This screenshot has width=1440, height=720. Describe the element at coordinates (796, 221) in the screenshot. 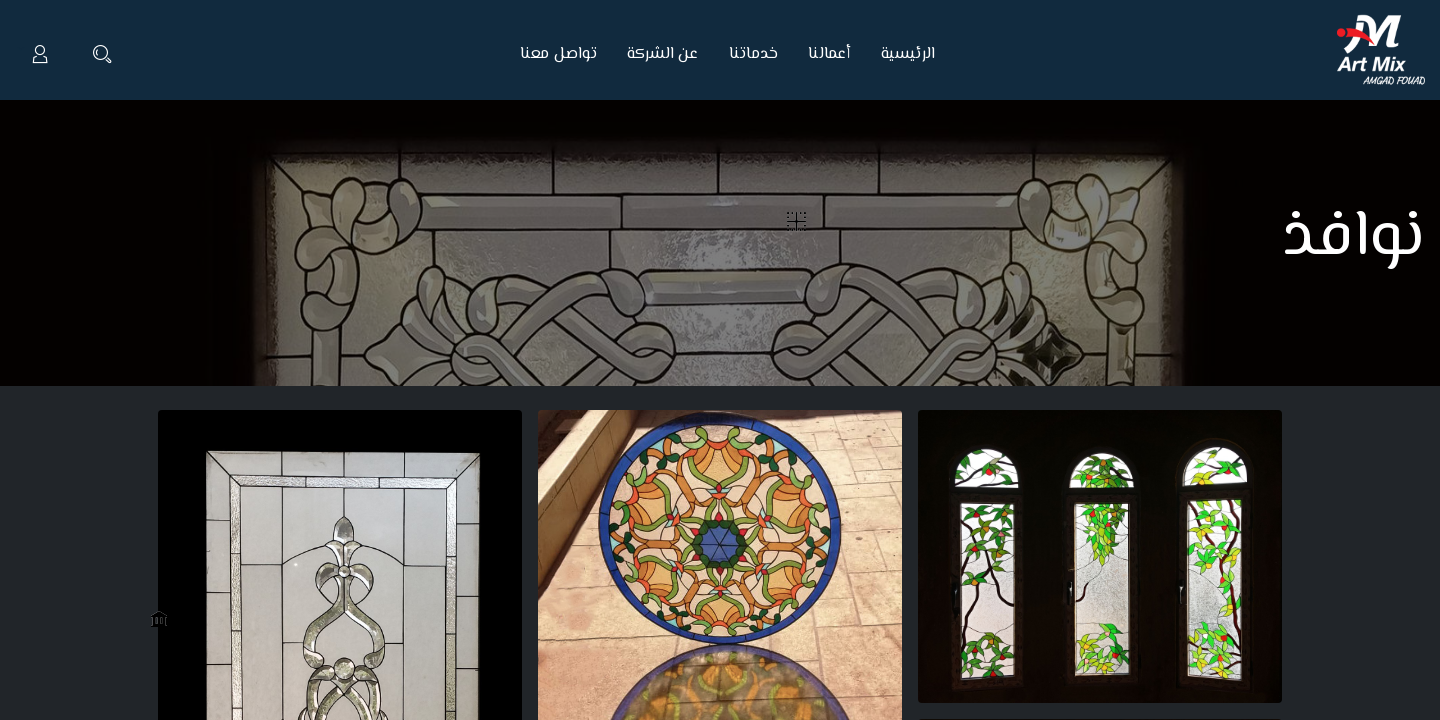

I see `apply inner borders to selected cells` at that location.